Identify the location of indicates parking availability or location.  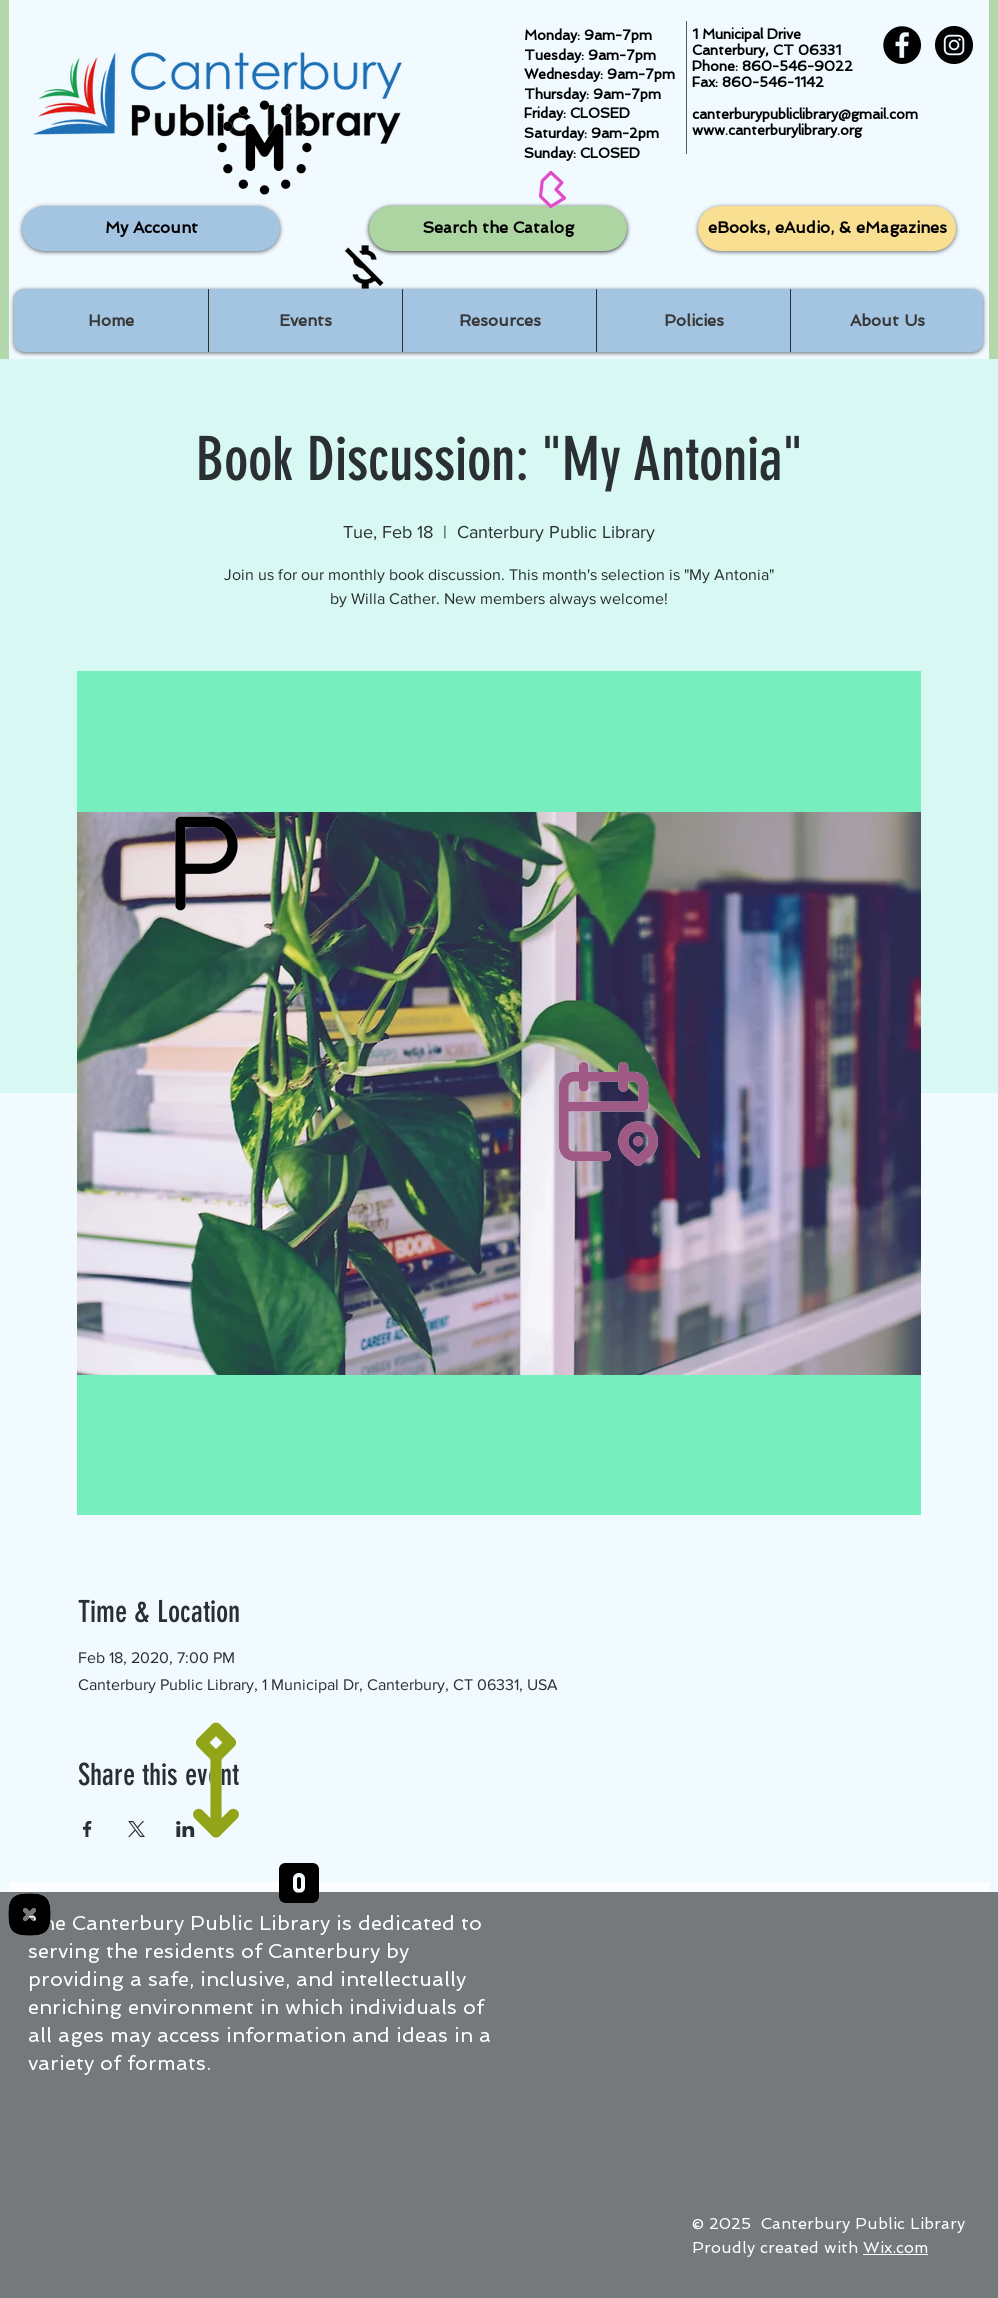
(206, 863).